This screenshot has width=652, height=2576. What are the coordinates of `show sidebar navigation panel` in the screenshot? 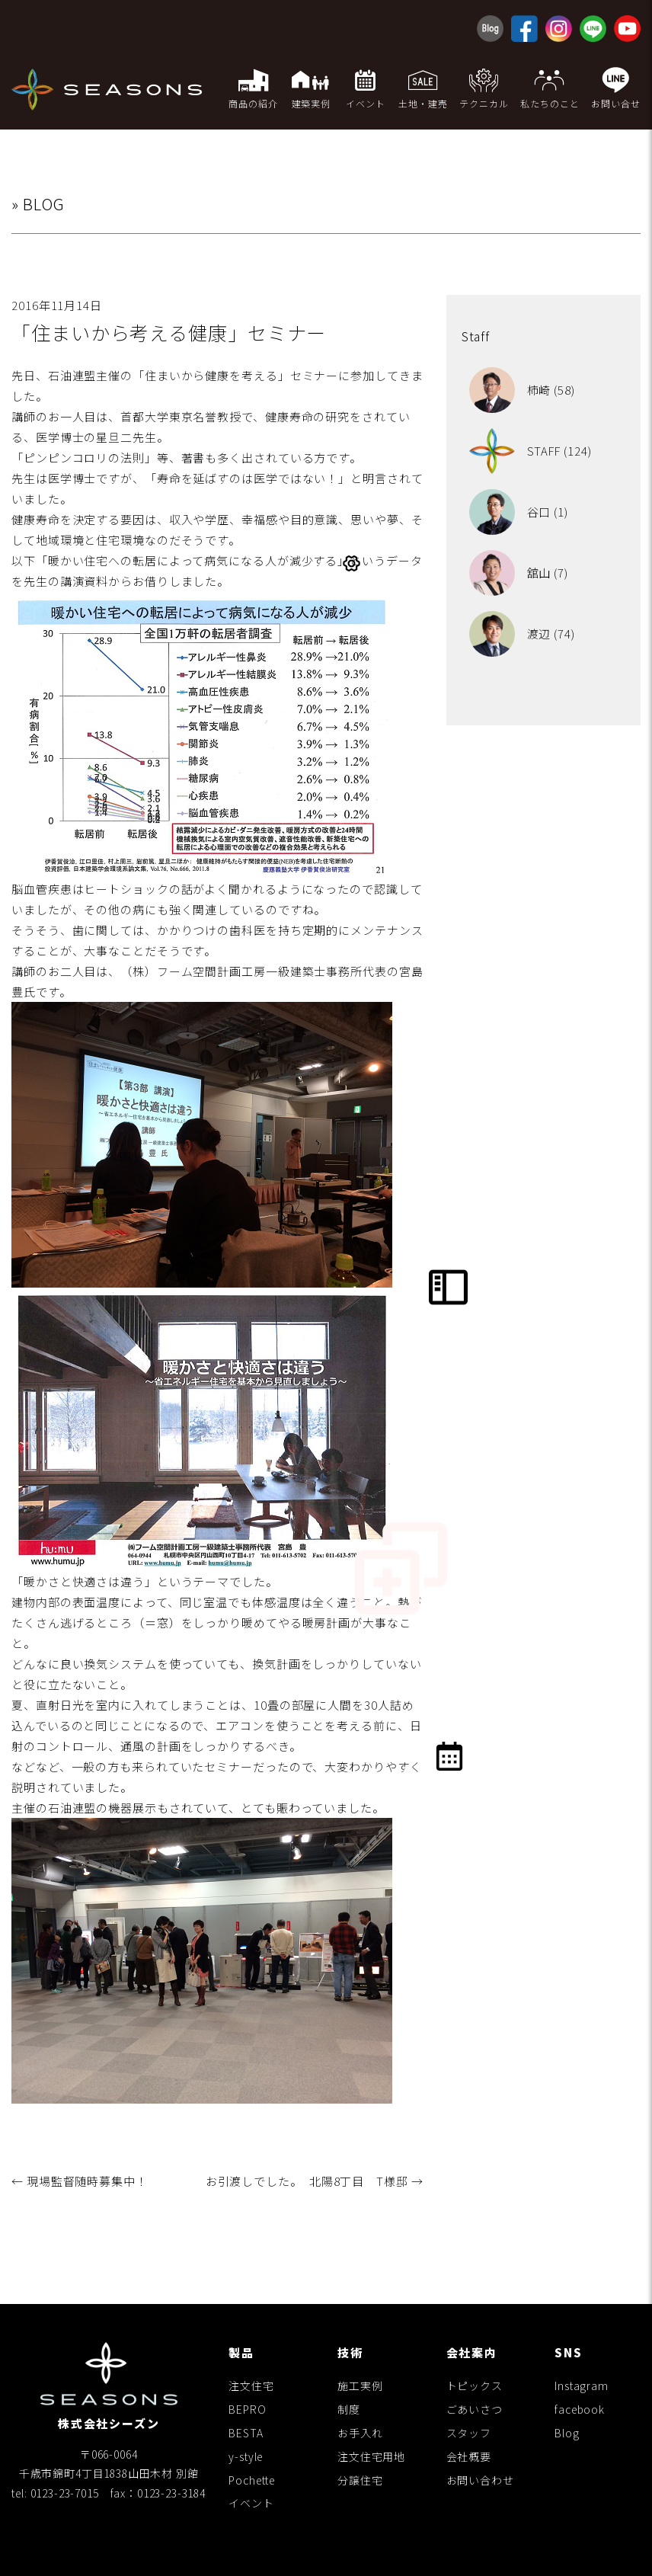 It's located at (448, 1287).